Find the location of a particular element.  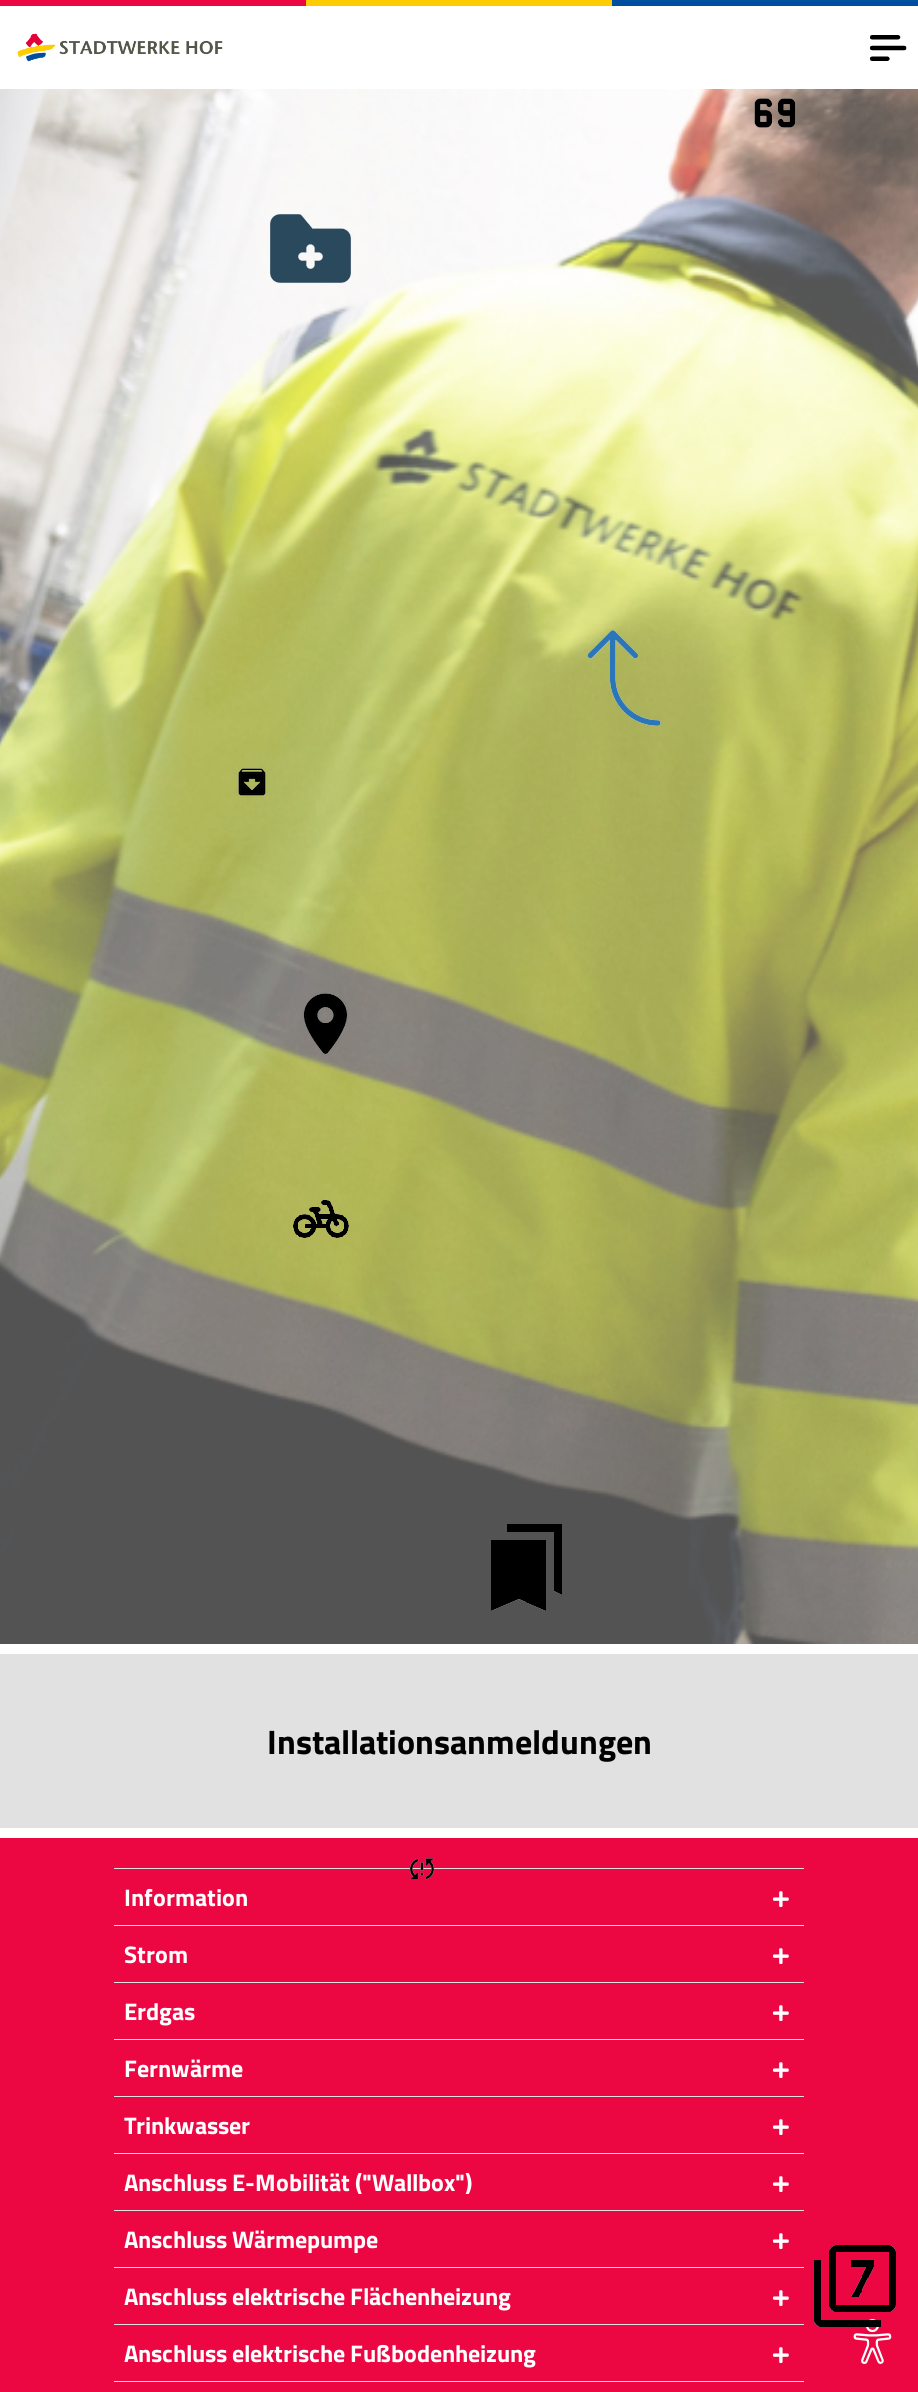

create a new folder is located at coordinates (310, 248).